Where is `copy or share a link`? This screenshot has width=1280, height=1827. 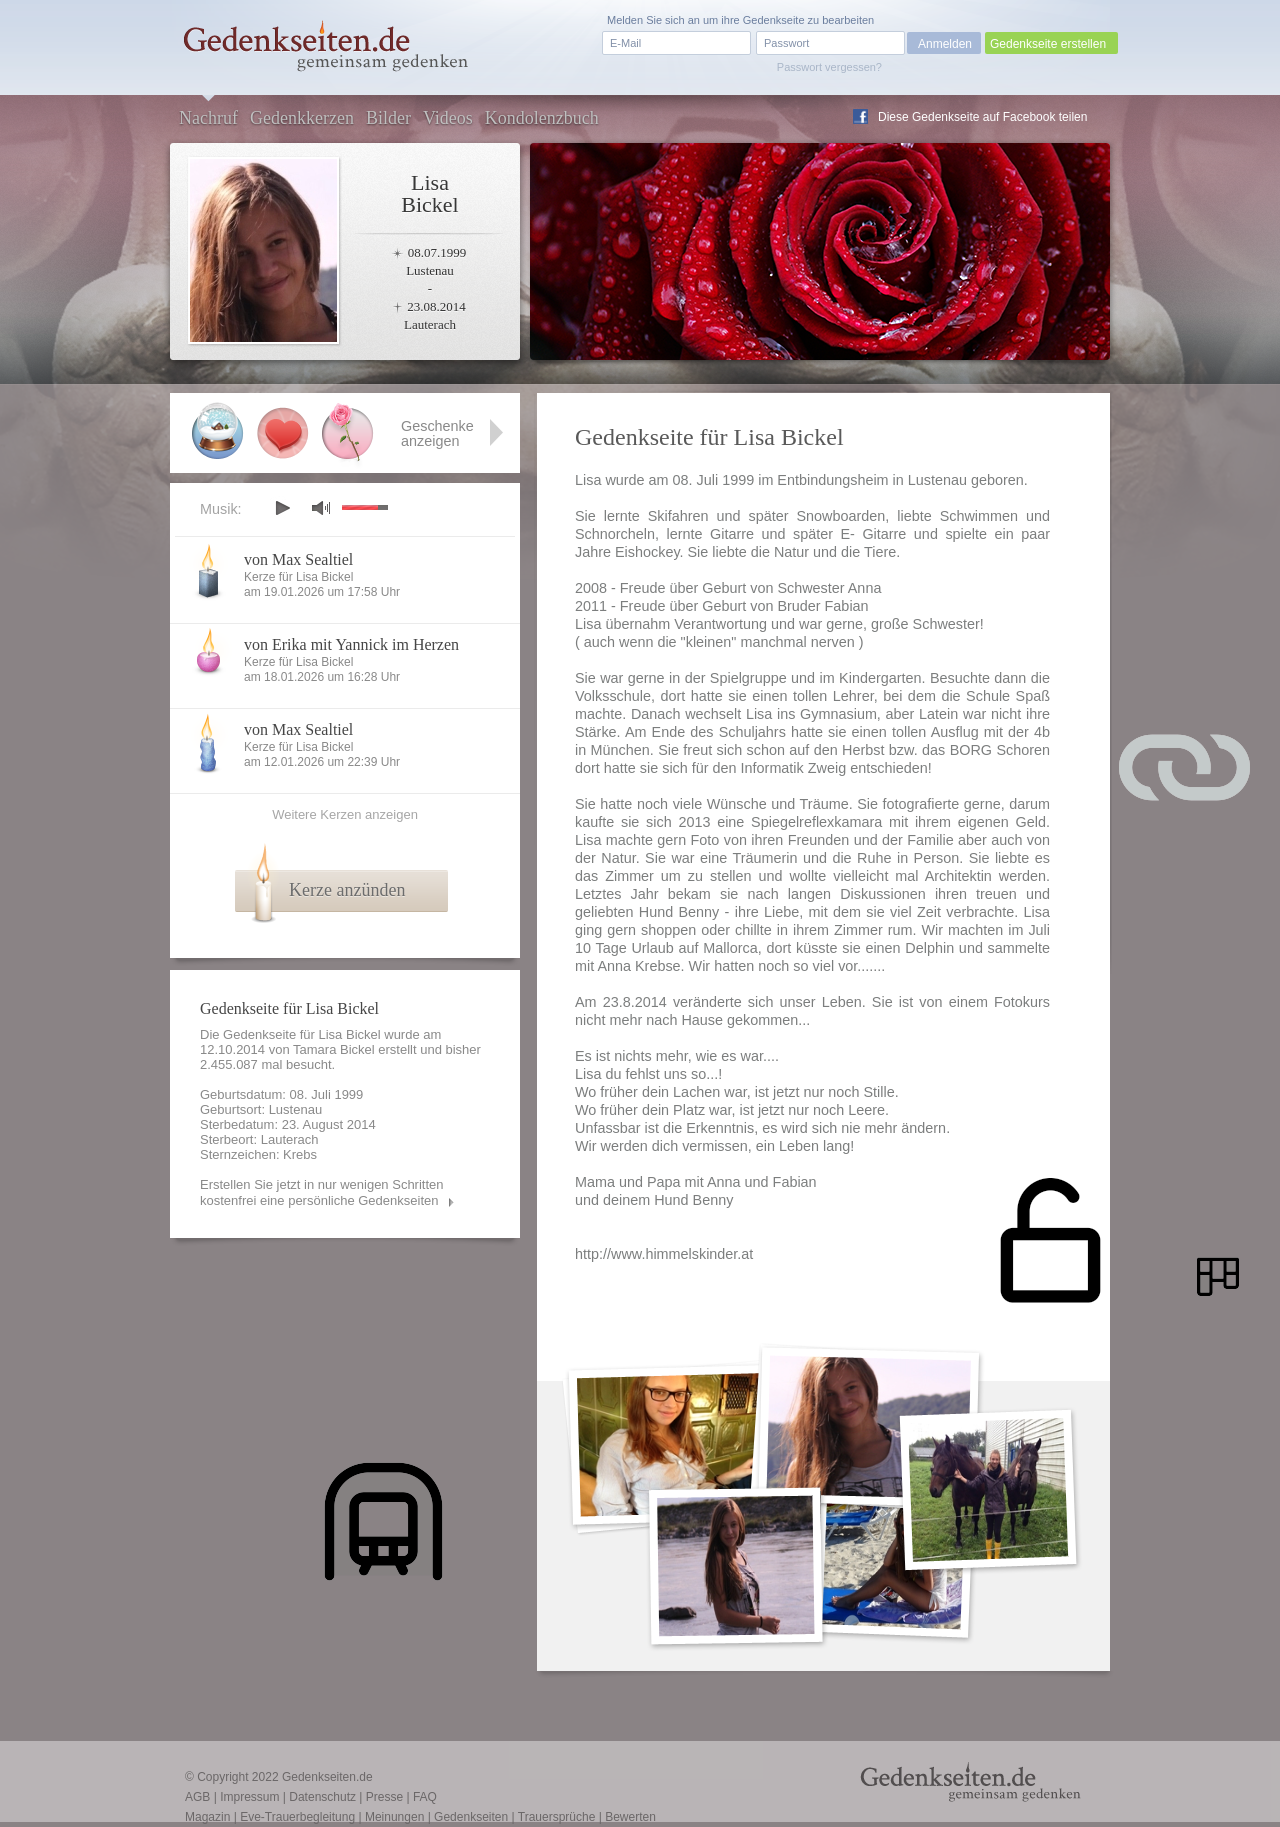
copy or share a link is located at coordinates (1184, 767).